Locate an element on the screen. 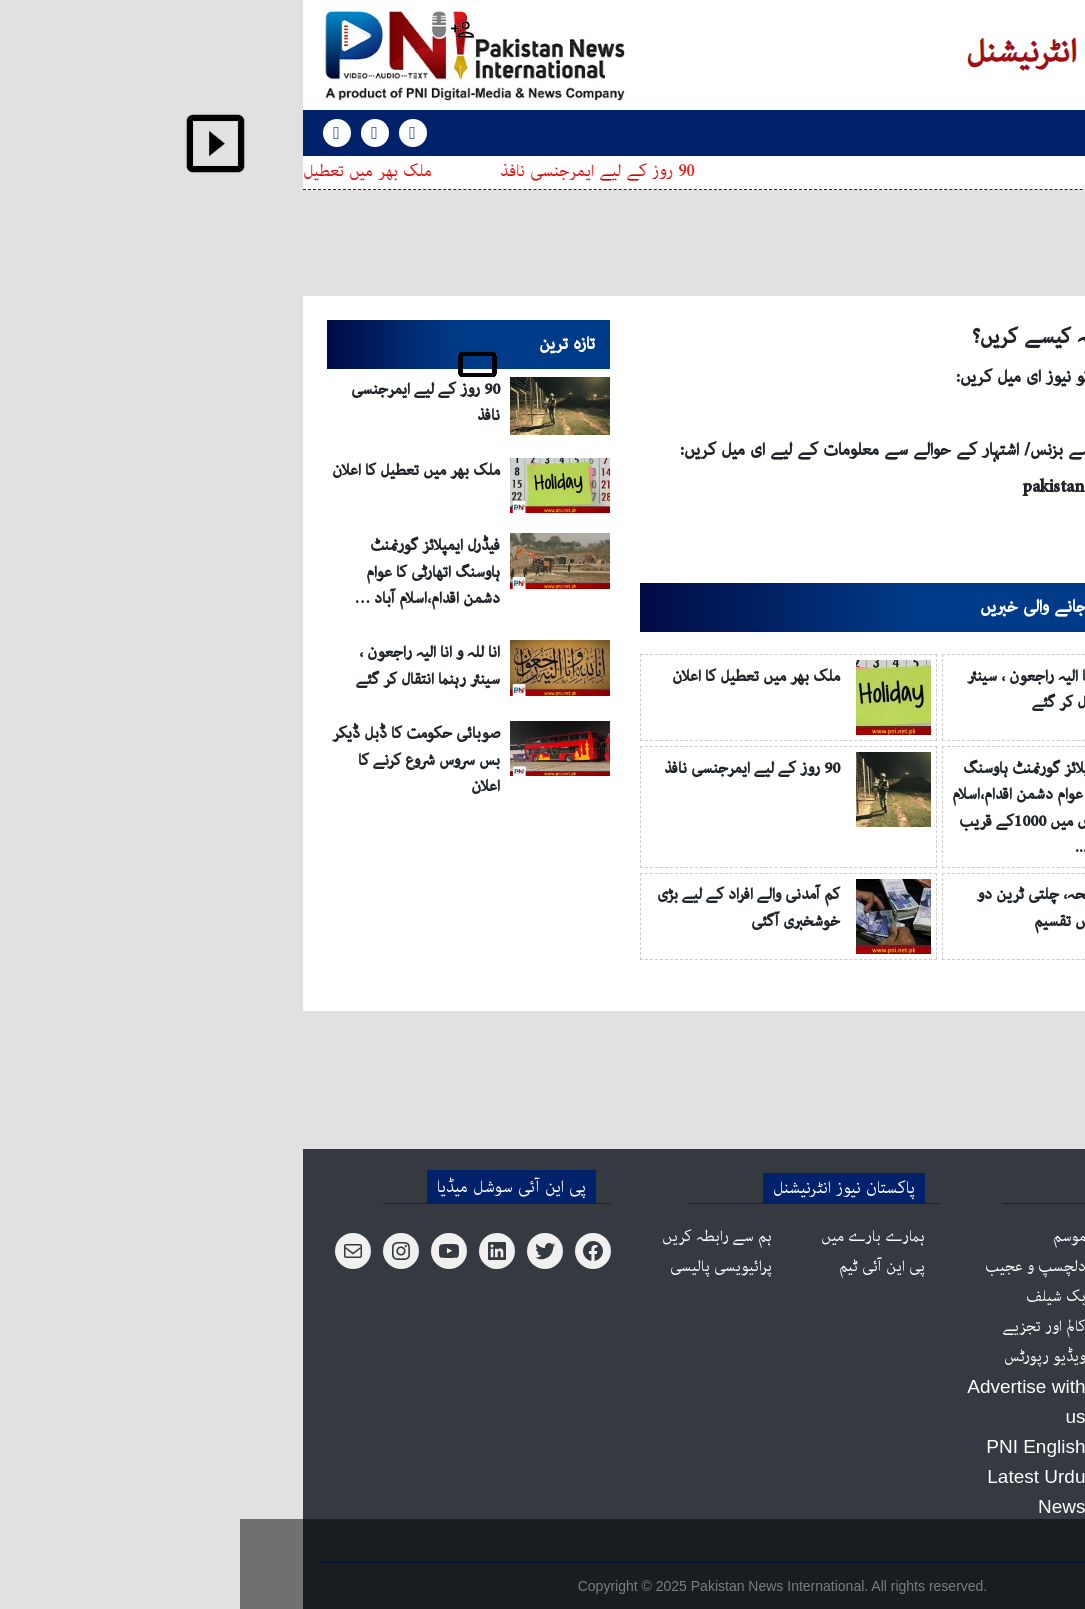  start a slideshow presentation is located at coordinates (215, 143).